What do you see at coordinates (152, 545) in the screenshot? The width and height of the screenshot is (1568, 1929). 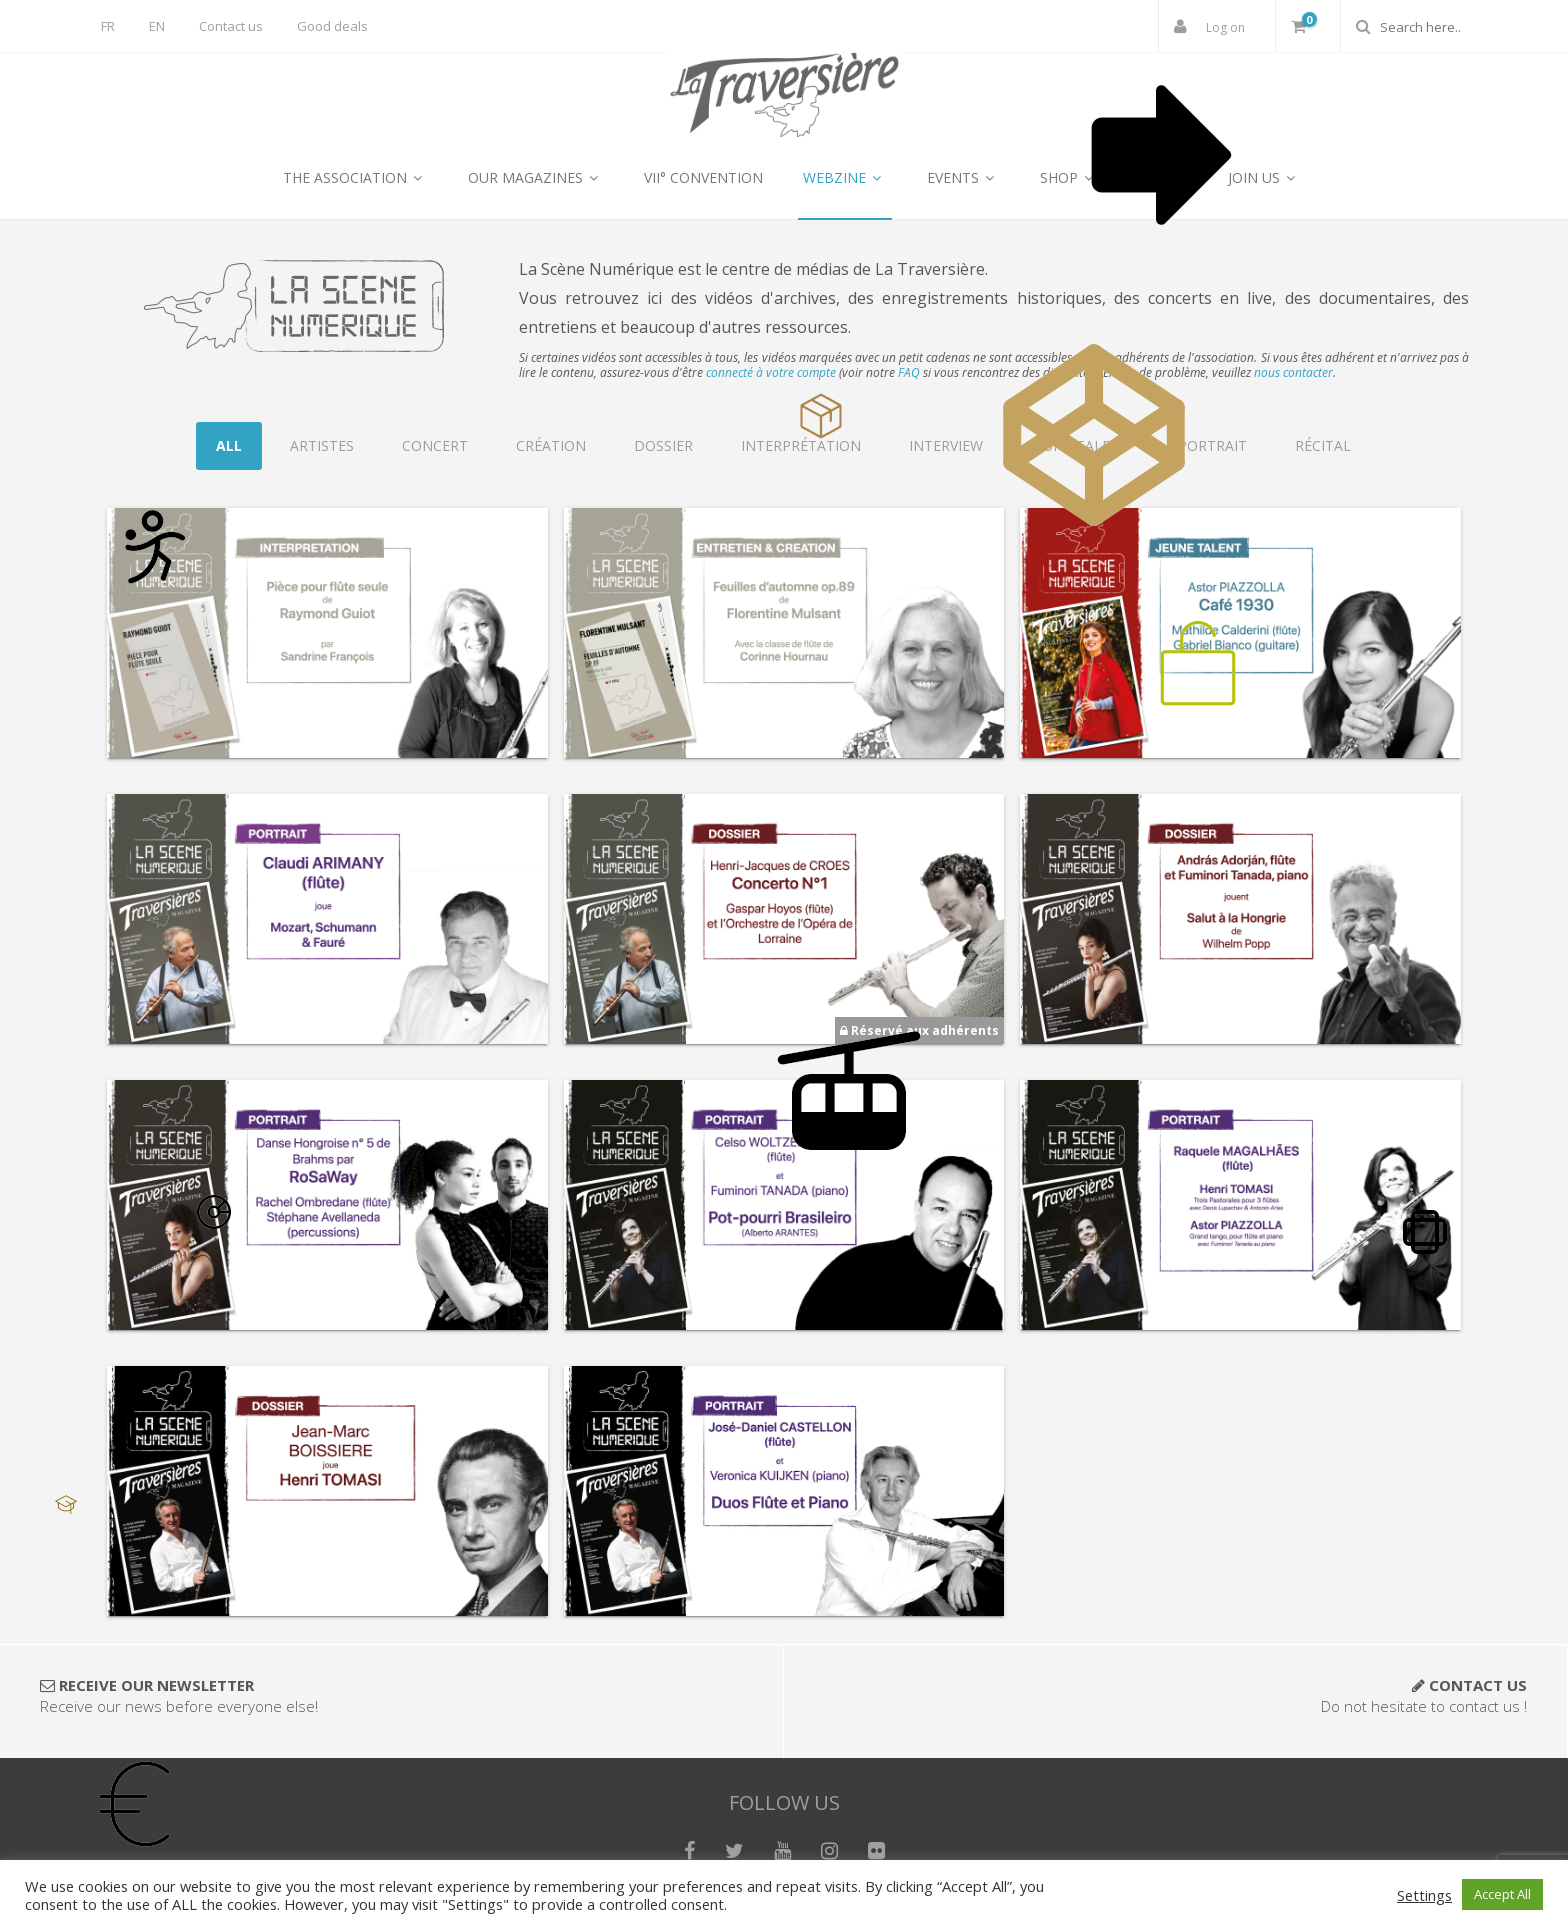 I see `access throwing or toss-related activities` at bounding box center [152, 545].